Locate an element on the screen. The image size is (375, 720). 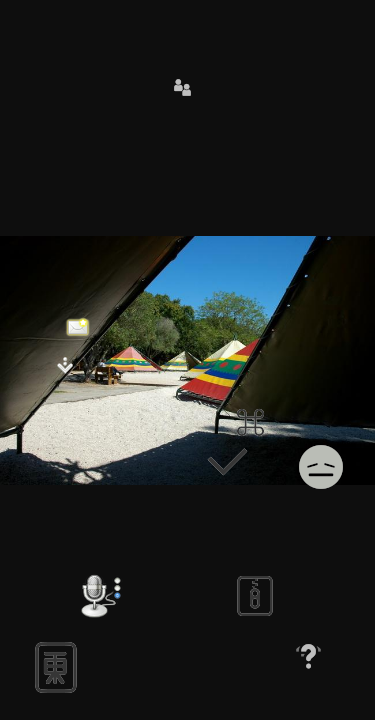
manage user accounts is located at coordinates (182, 87).